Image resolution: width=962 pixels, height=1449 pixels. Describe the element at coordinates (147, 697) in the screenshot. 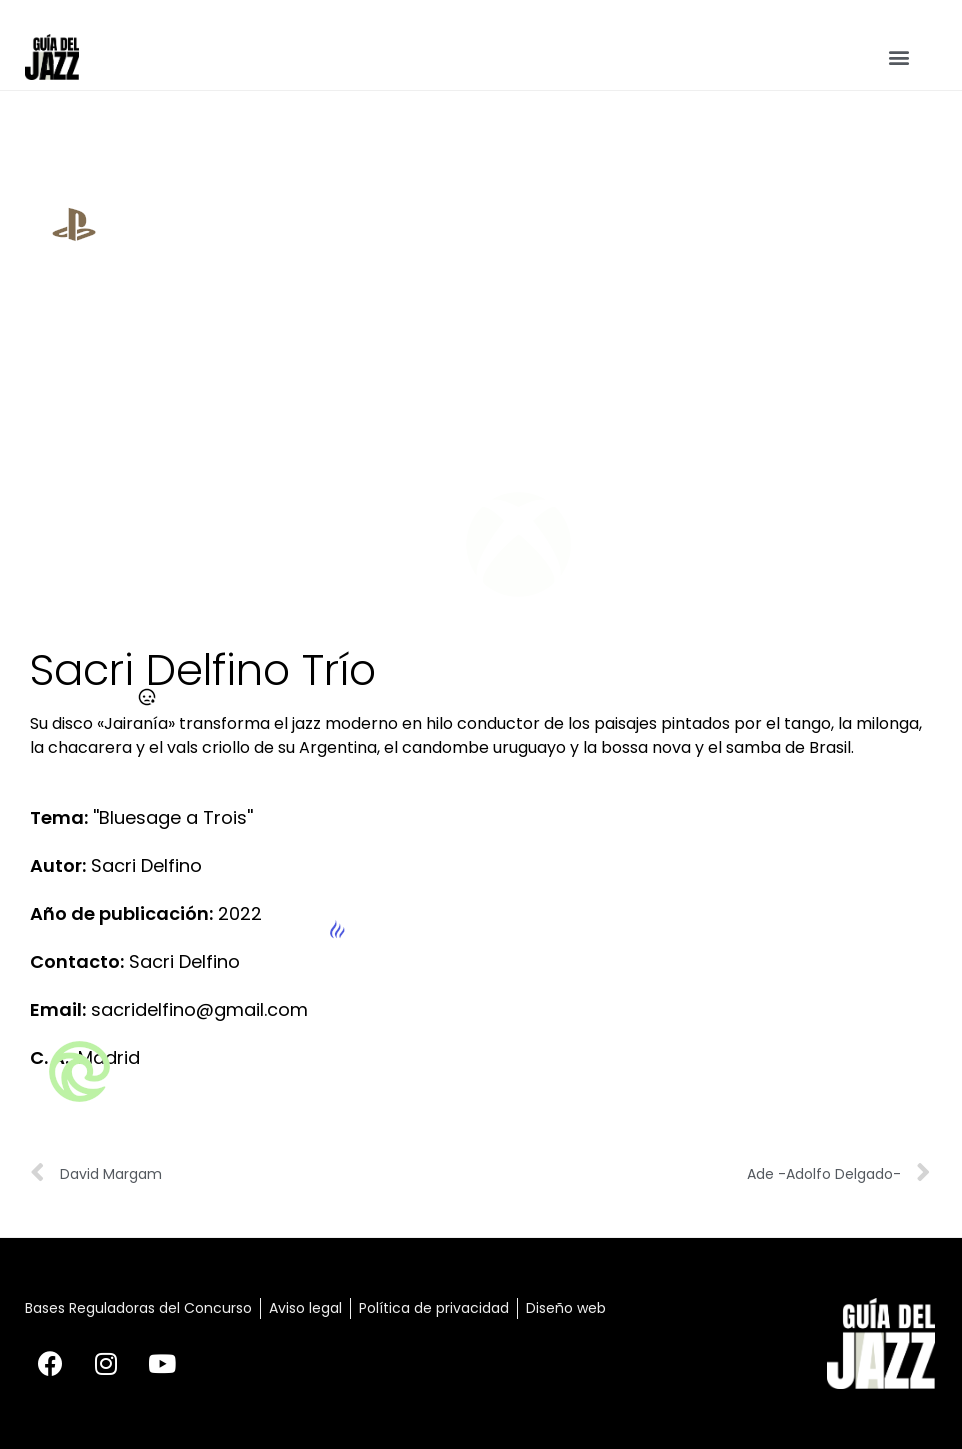

I see `indicate a sad or negative reaction` at that location.